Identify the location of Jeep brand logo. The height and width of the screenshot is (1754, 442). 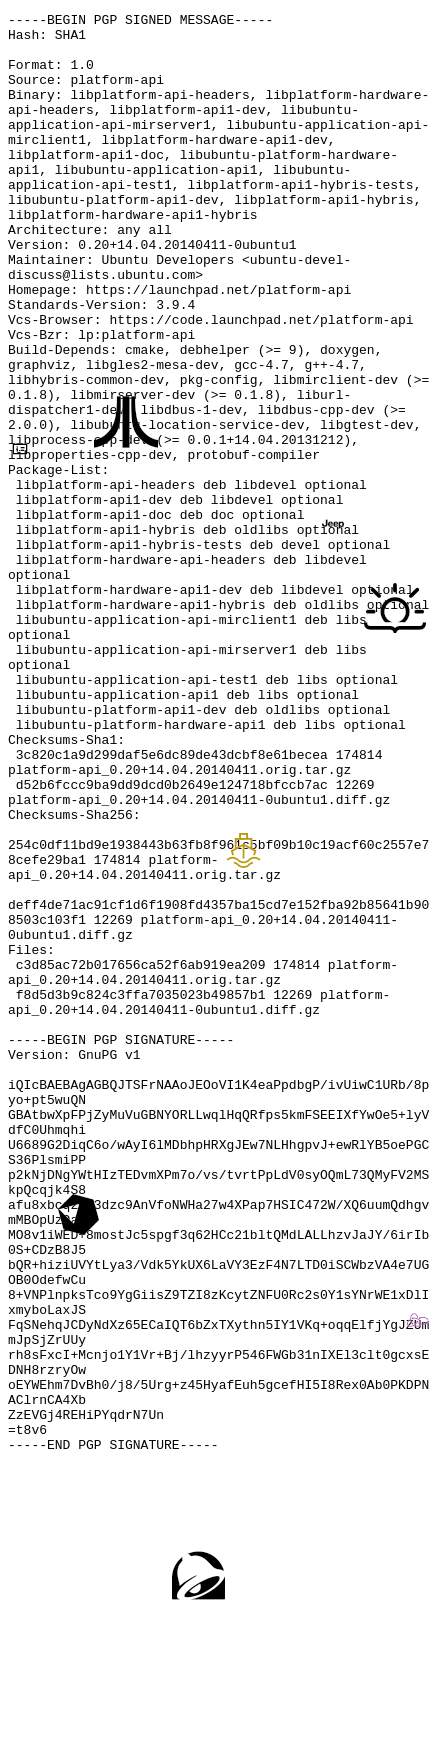
(333, 524).